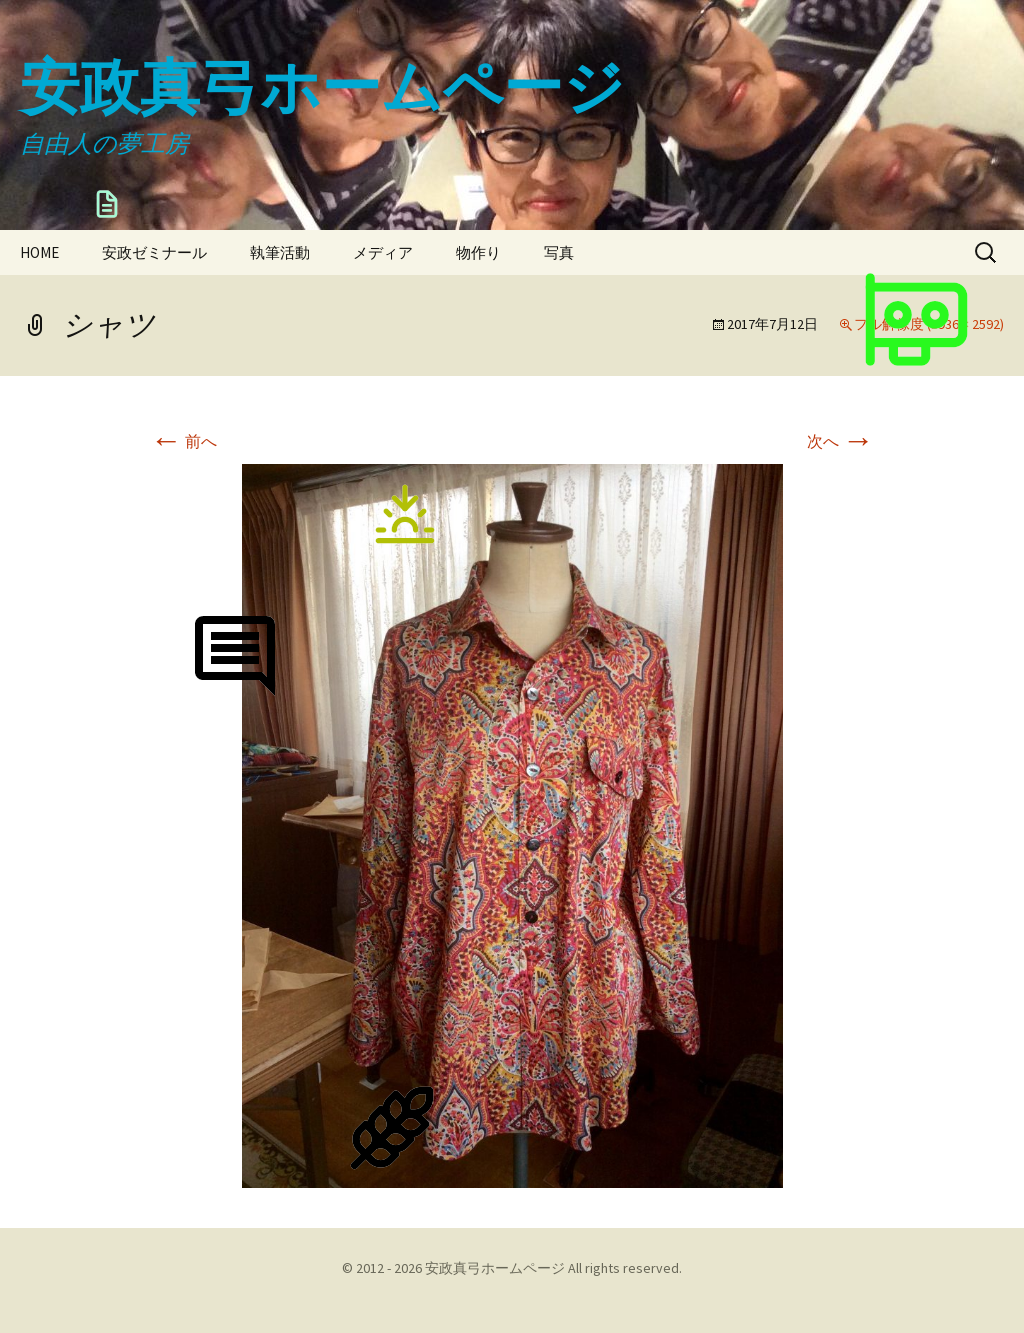 Image resolution: width=1024 pixels, height=1333 pixels. I want to click on view document or text file, so click(107, 204).